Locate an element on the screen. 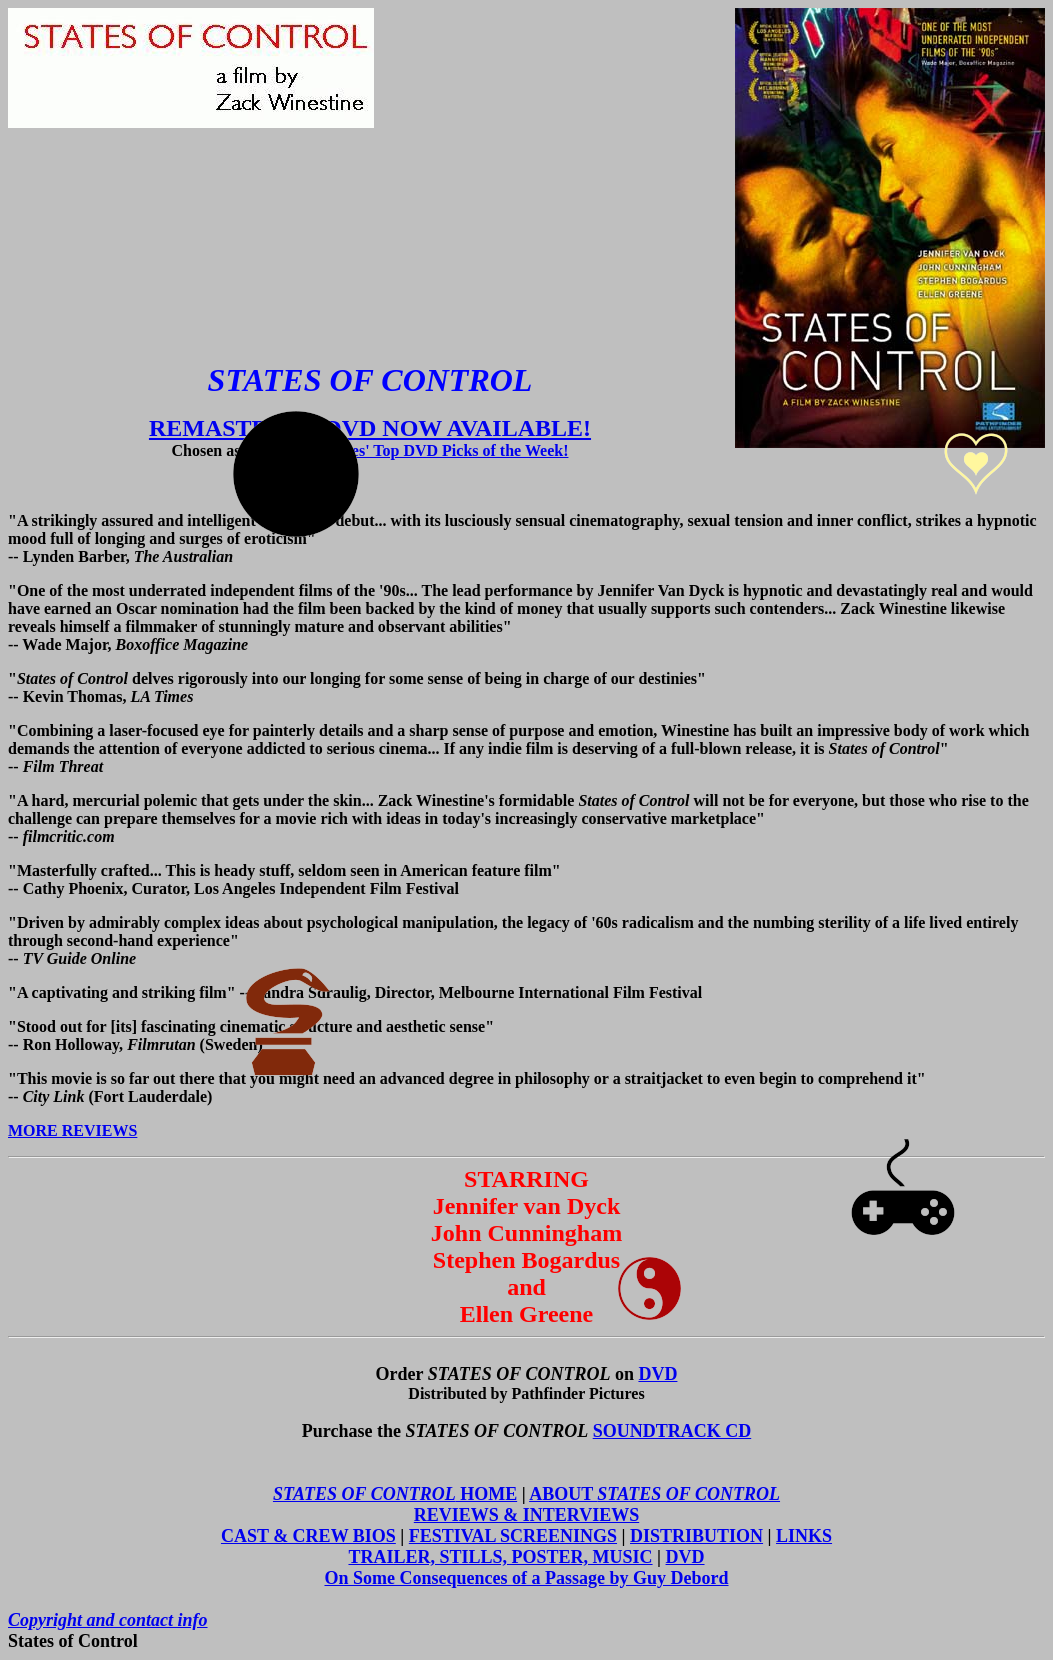  toggle balance or harmony settings is located at coordinates (649, 1288).